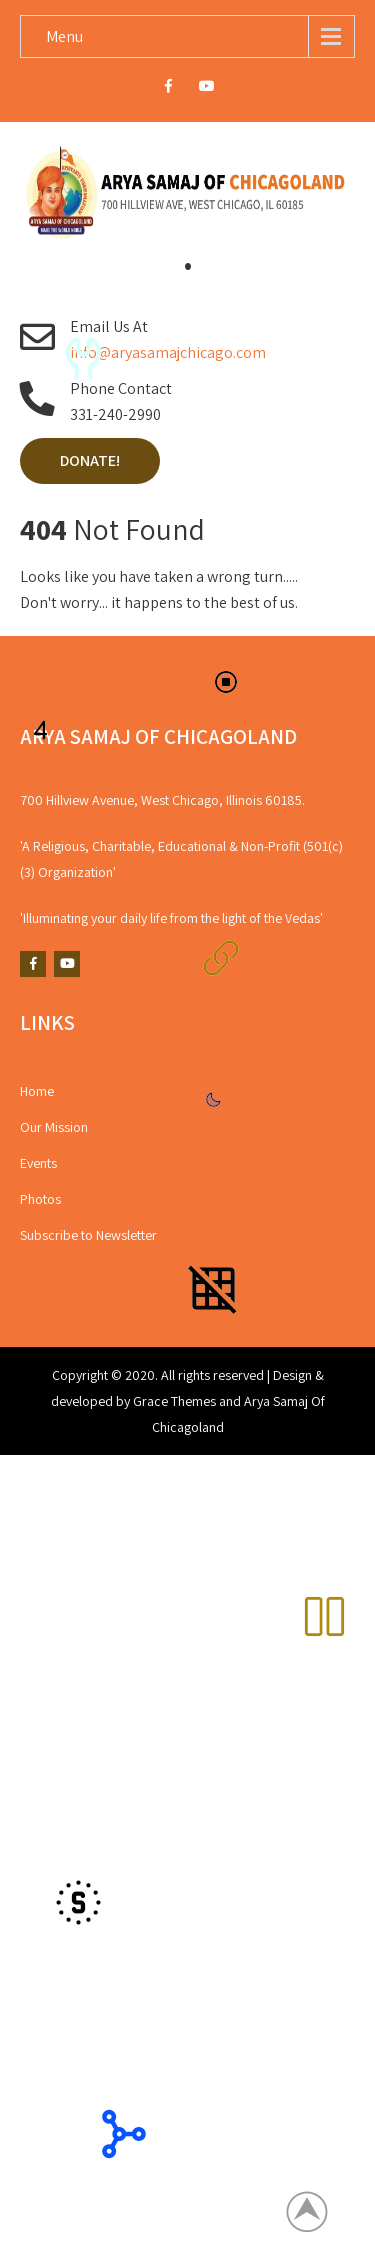  What do you see at coordinates (226, 682) in the screenshot?
I see `stop media playback` at bounding box center [226, 682].